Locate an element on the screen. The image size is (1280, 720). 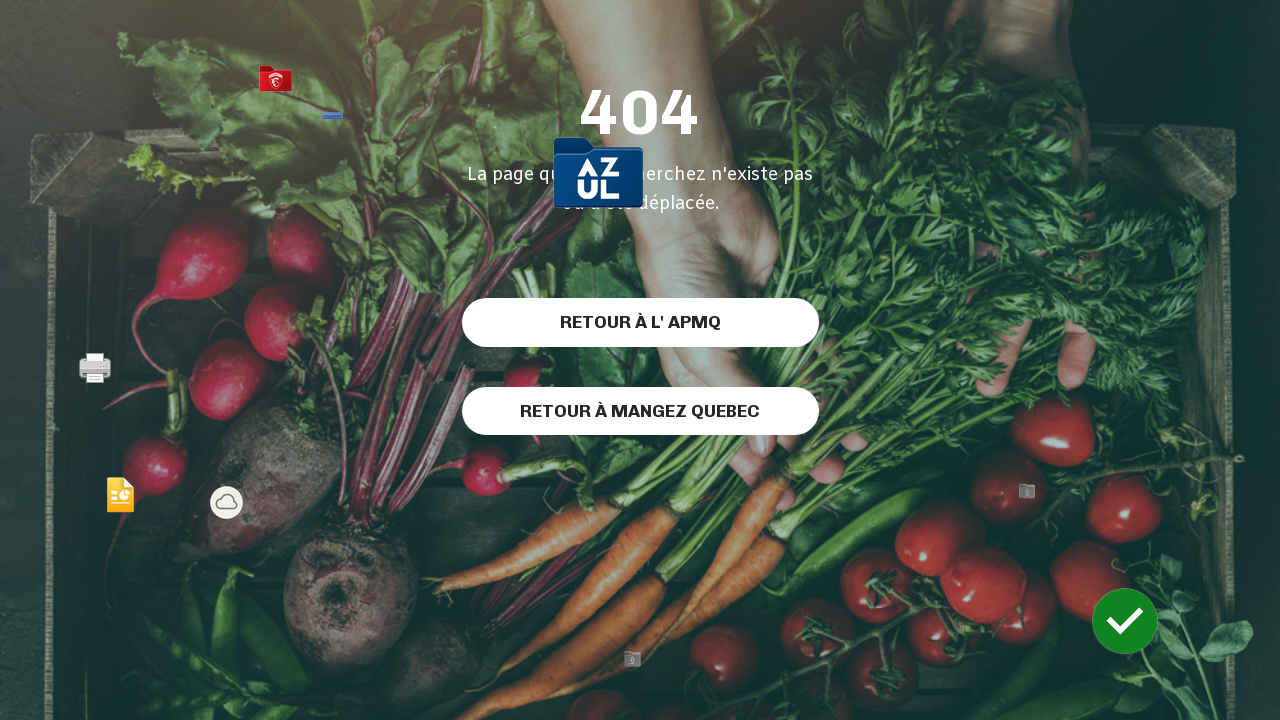
a google slides presentation file is located at coordinates (120, 495).